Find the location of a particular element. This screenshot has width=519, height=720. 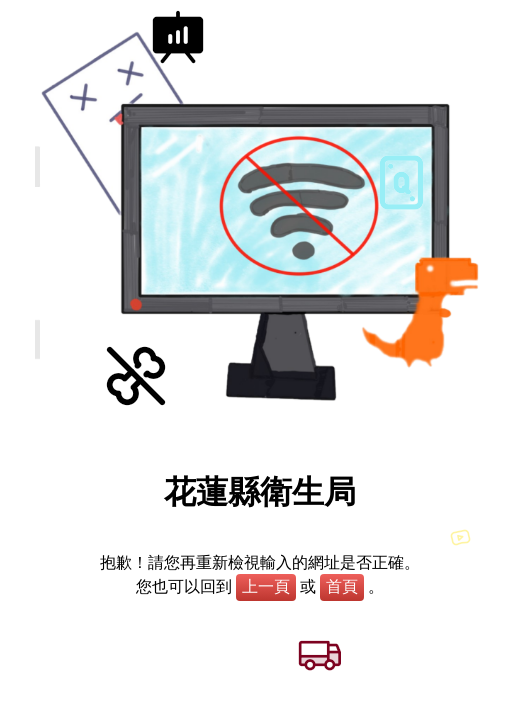

no treats available for pet is located at coordinates (136, 376).